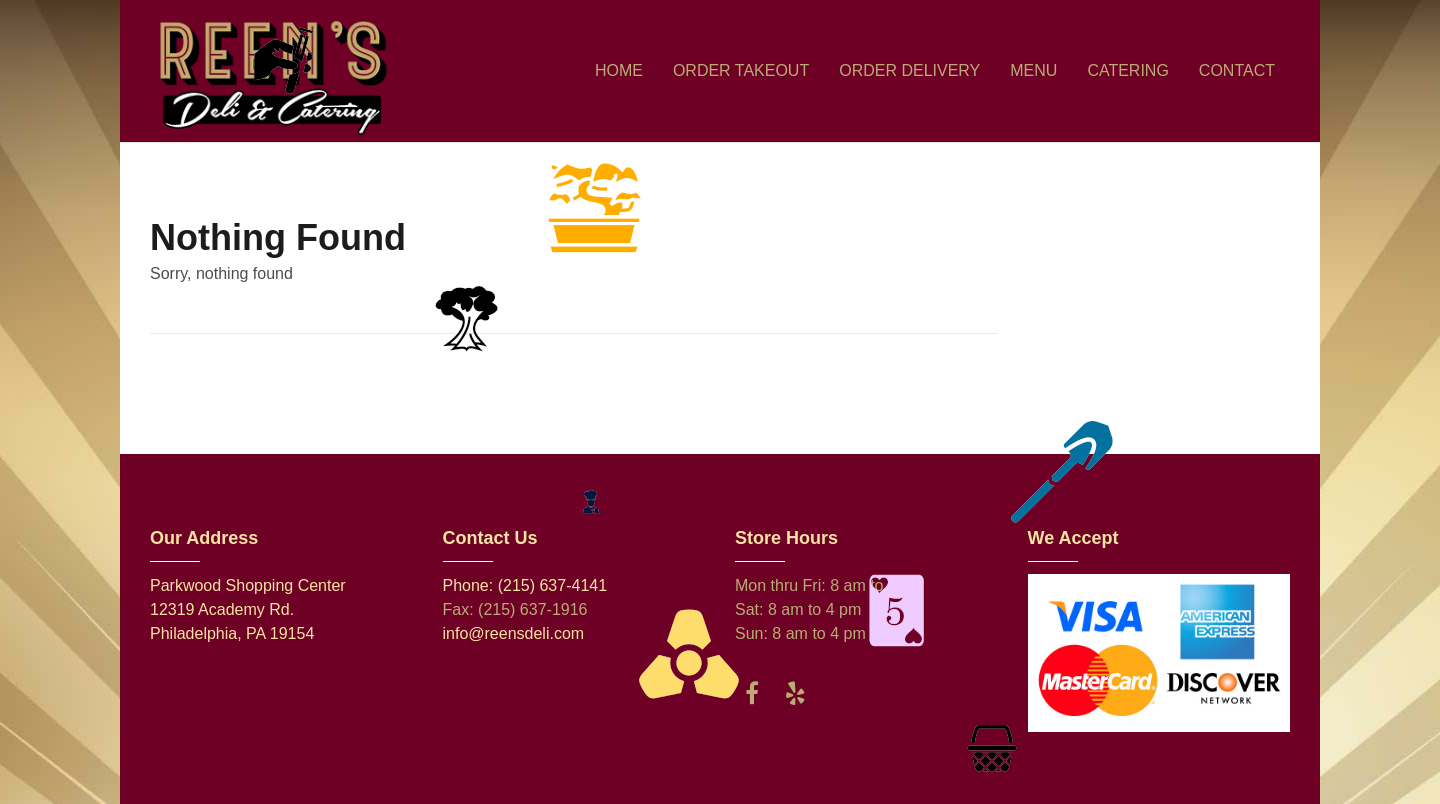  Describe the element at coordinates (896, 610) in the screenshot. I see `five of hearts playing card` at that location.